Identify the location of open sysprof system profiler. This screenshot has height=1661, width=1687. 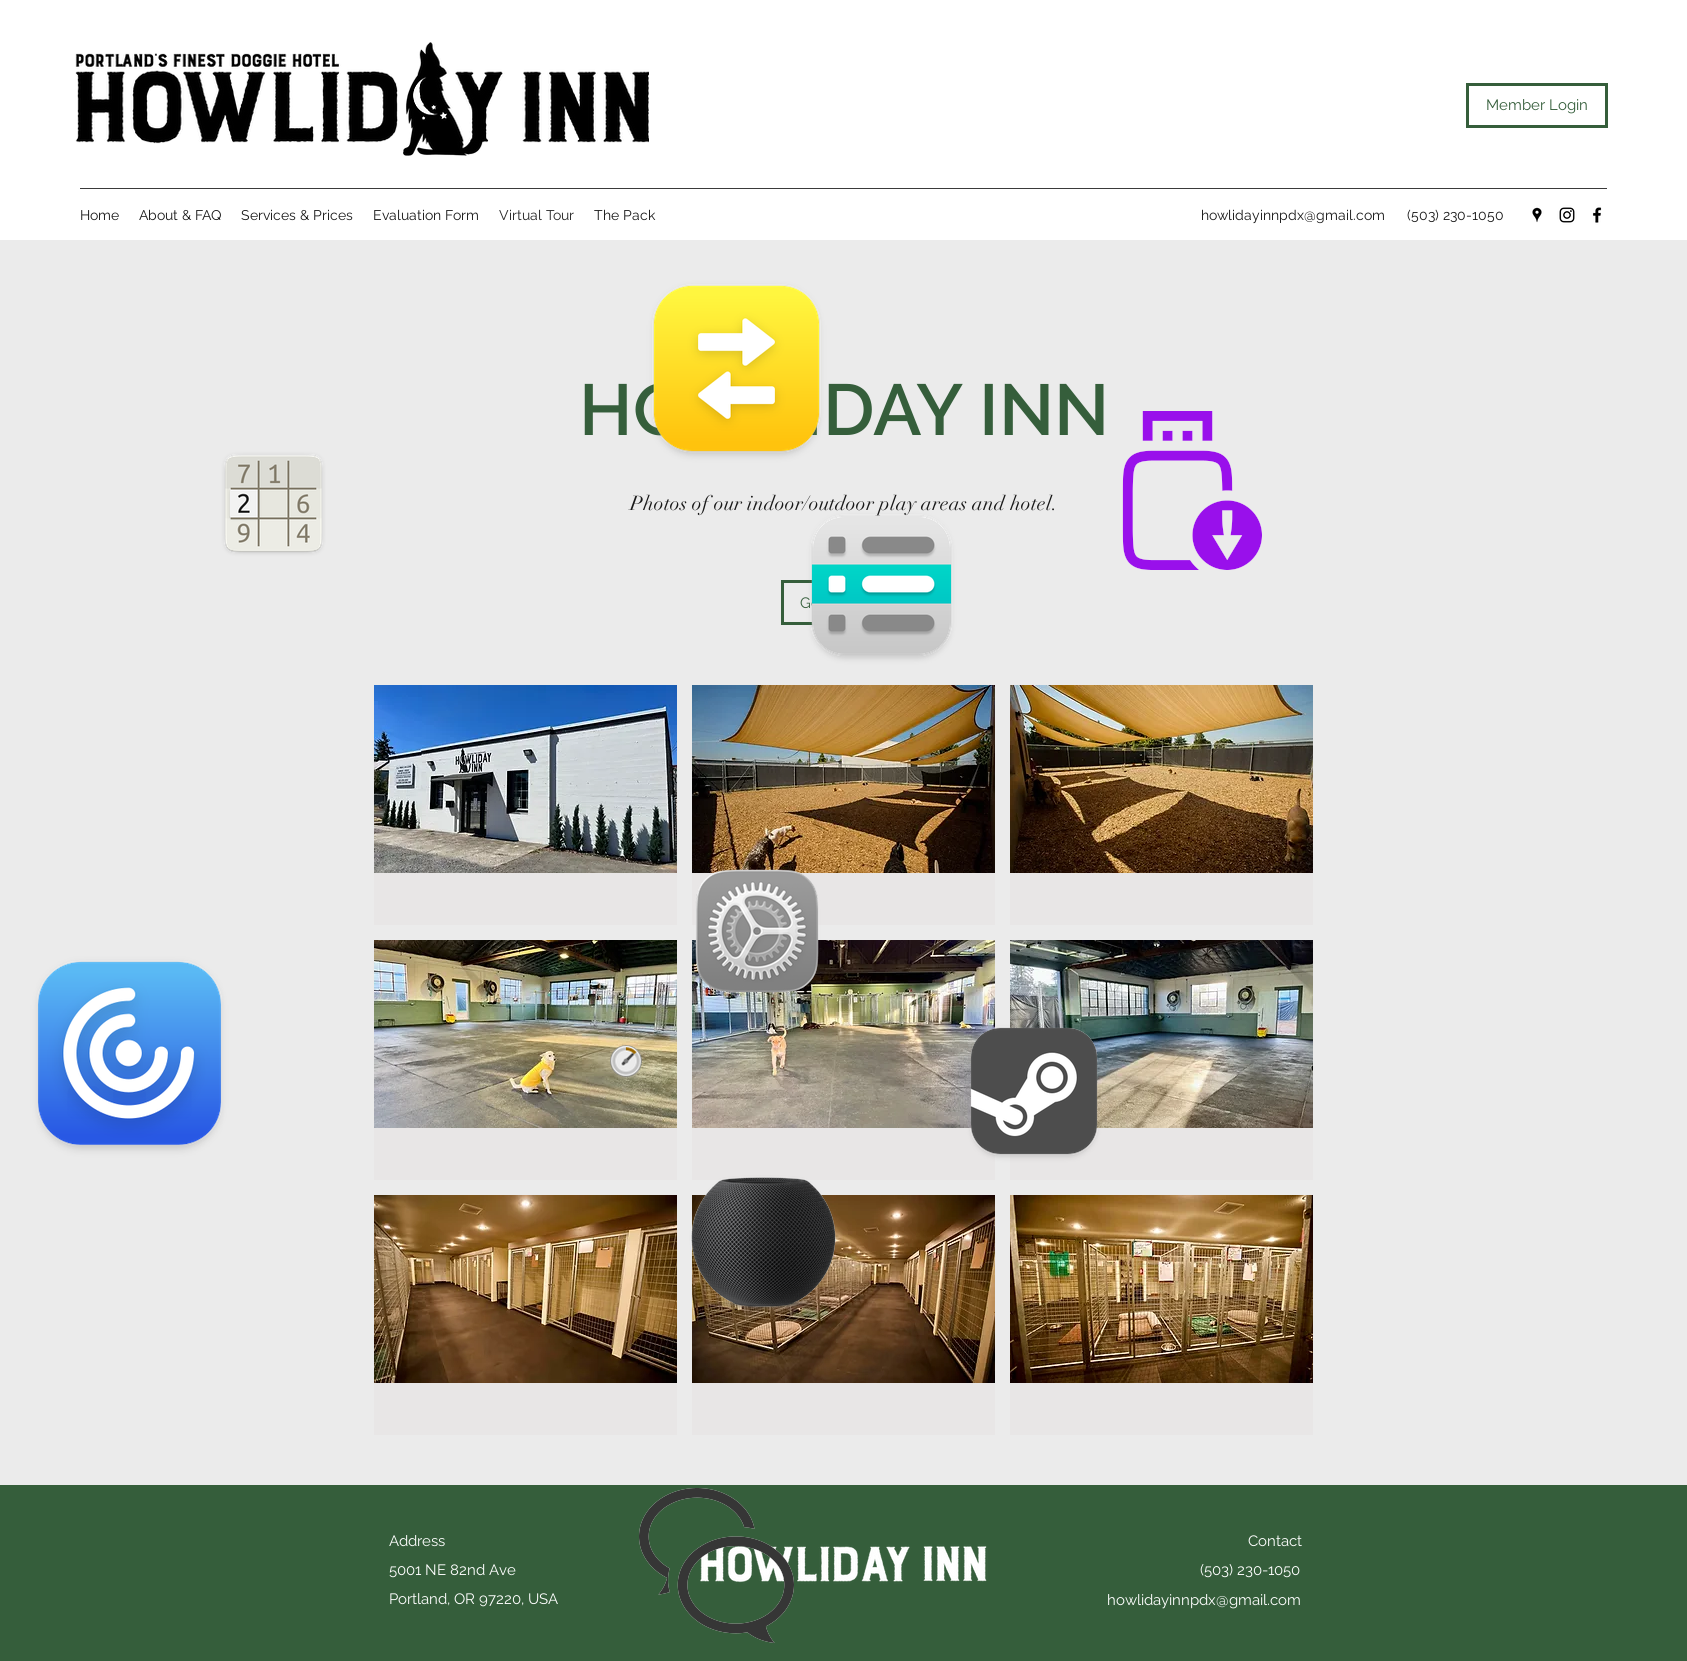
(626, 1061).